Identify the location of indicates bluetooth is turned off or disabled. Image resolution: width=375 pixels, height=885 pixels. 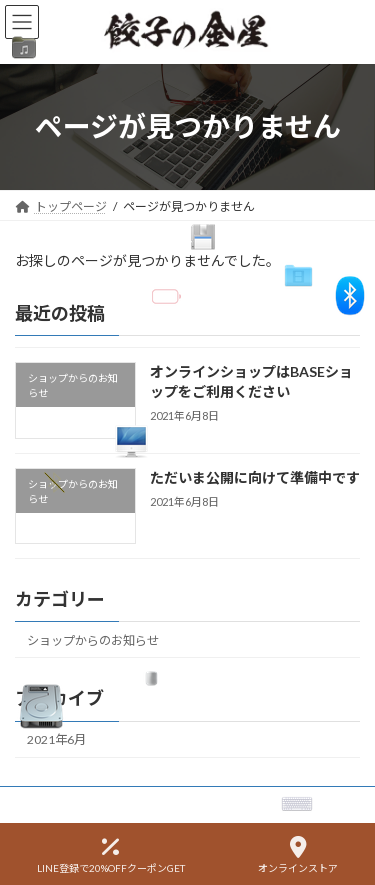
(54, 482).